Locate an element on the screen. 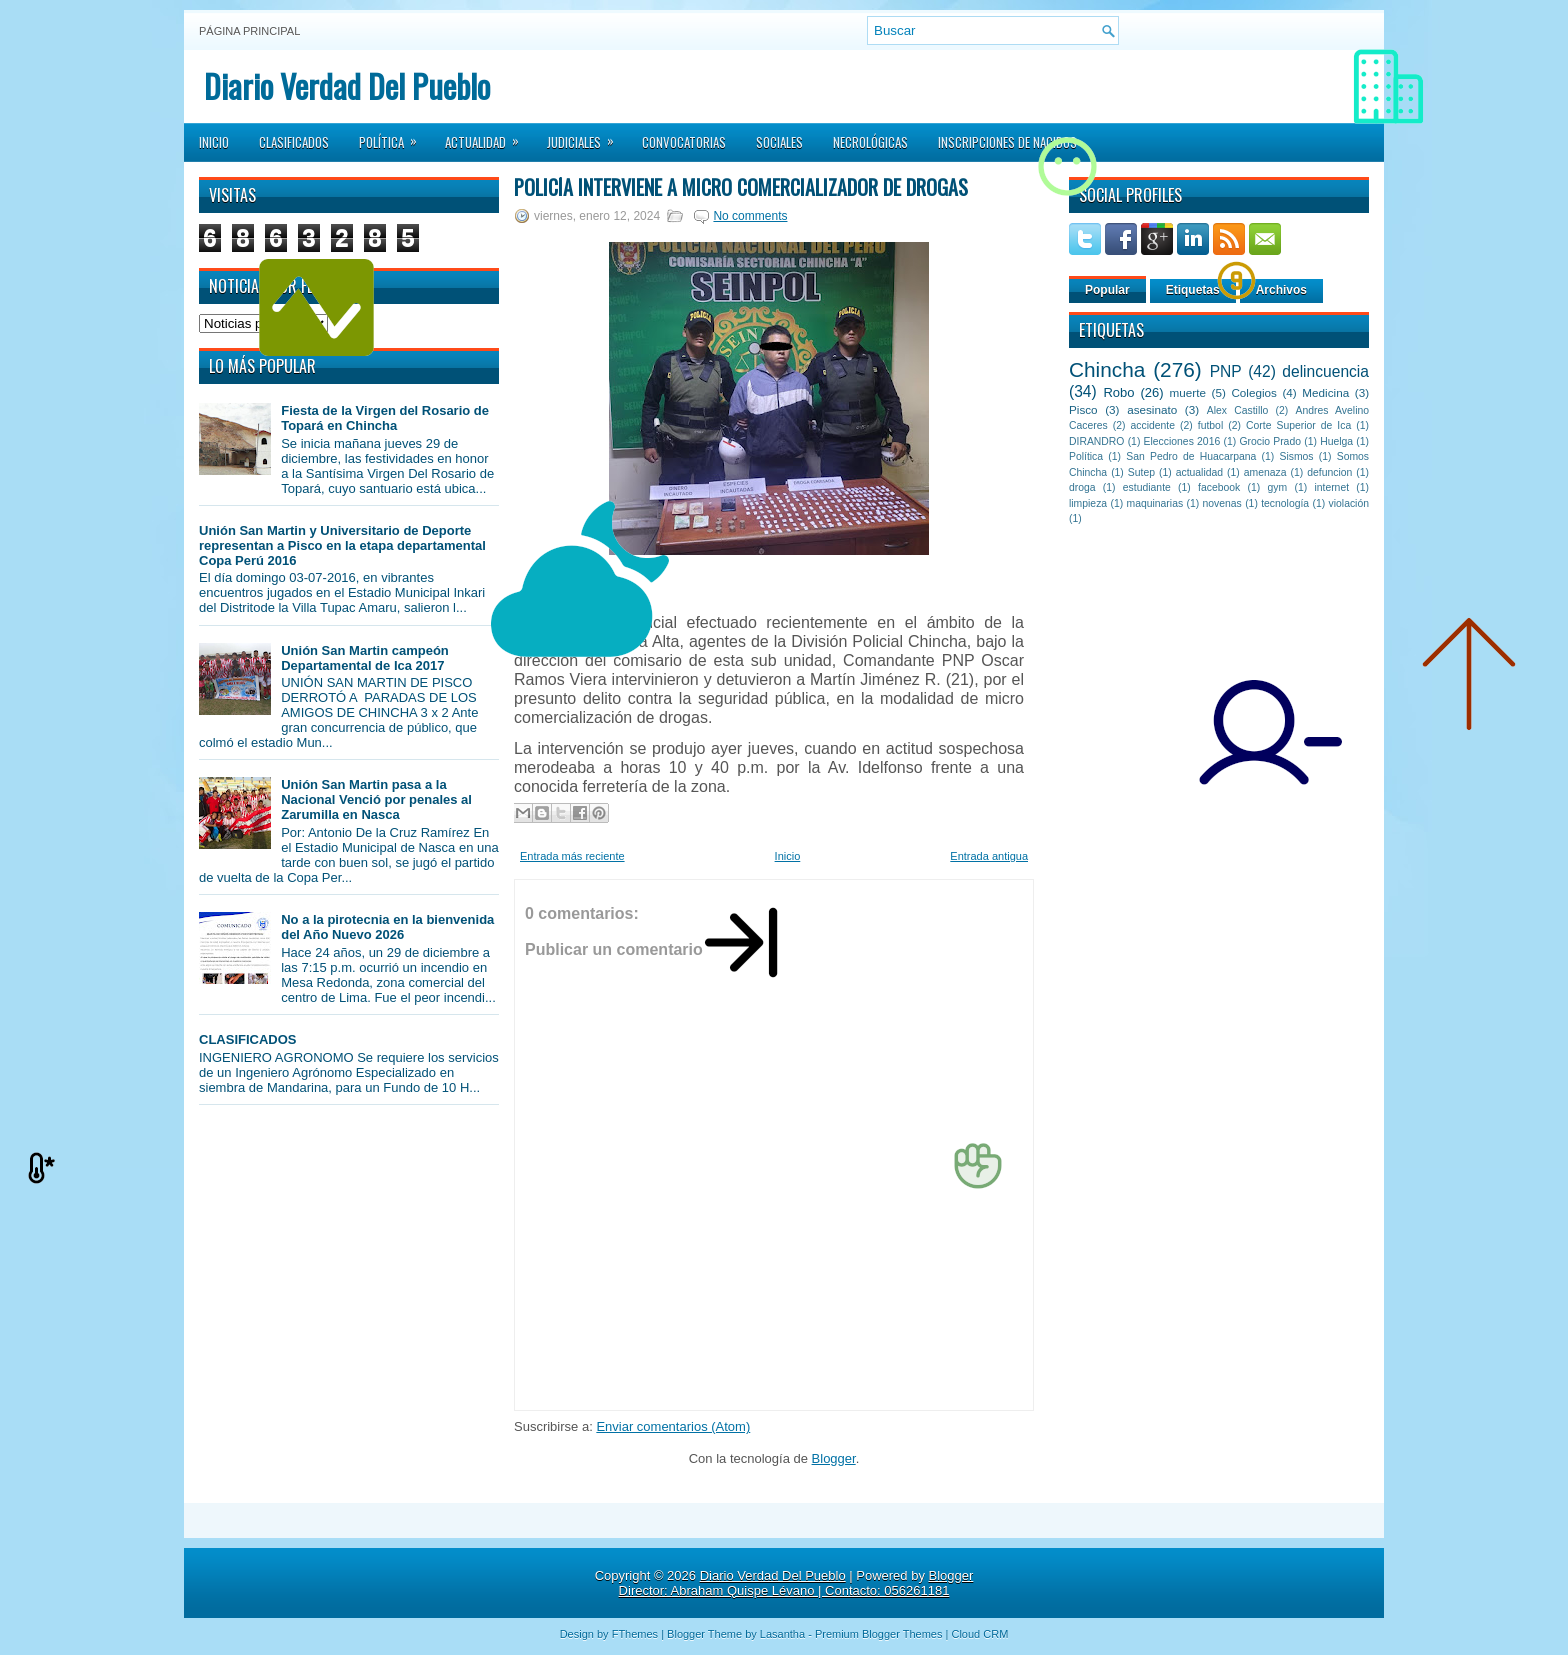  toggle triangle waveform in audio settings is located at coordinates (316, 307).